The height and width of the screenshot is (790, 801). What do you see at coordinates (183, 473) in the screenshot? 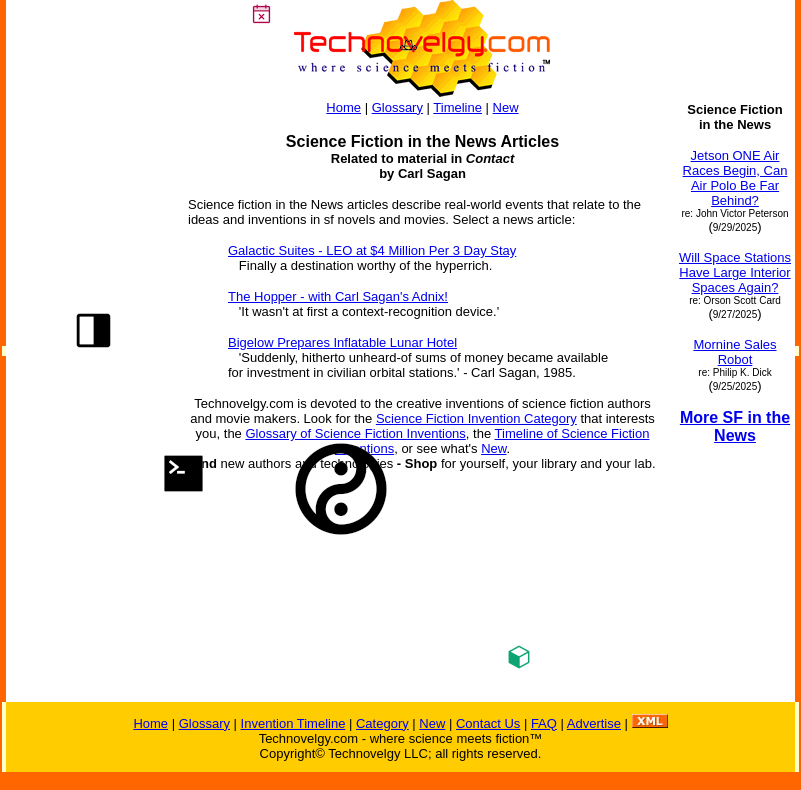
I see `open command line interface` at bounding box center [183, 473].